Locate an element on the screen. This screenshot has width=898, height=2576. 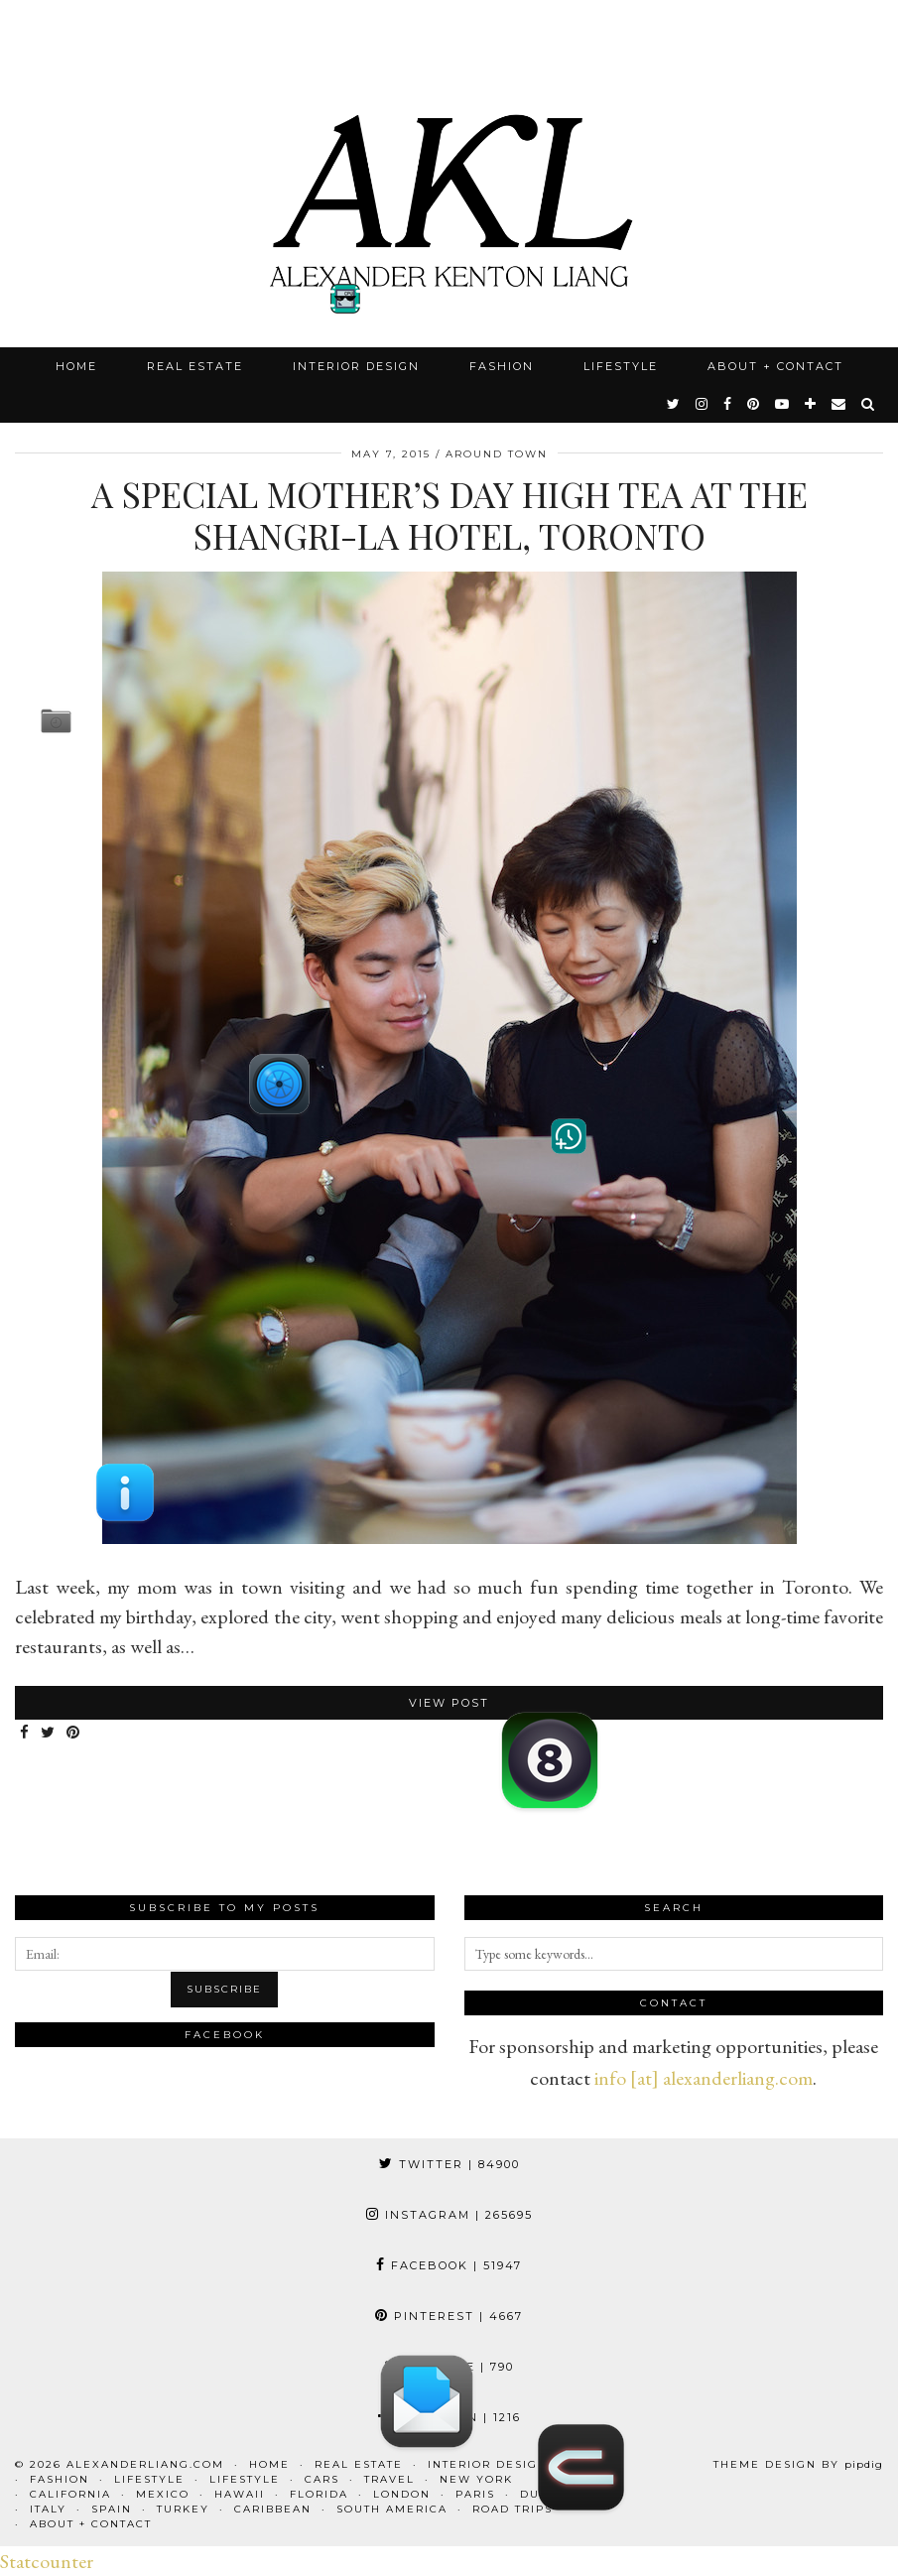
launch crysis game is located at coordinates (580, 2467).